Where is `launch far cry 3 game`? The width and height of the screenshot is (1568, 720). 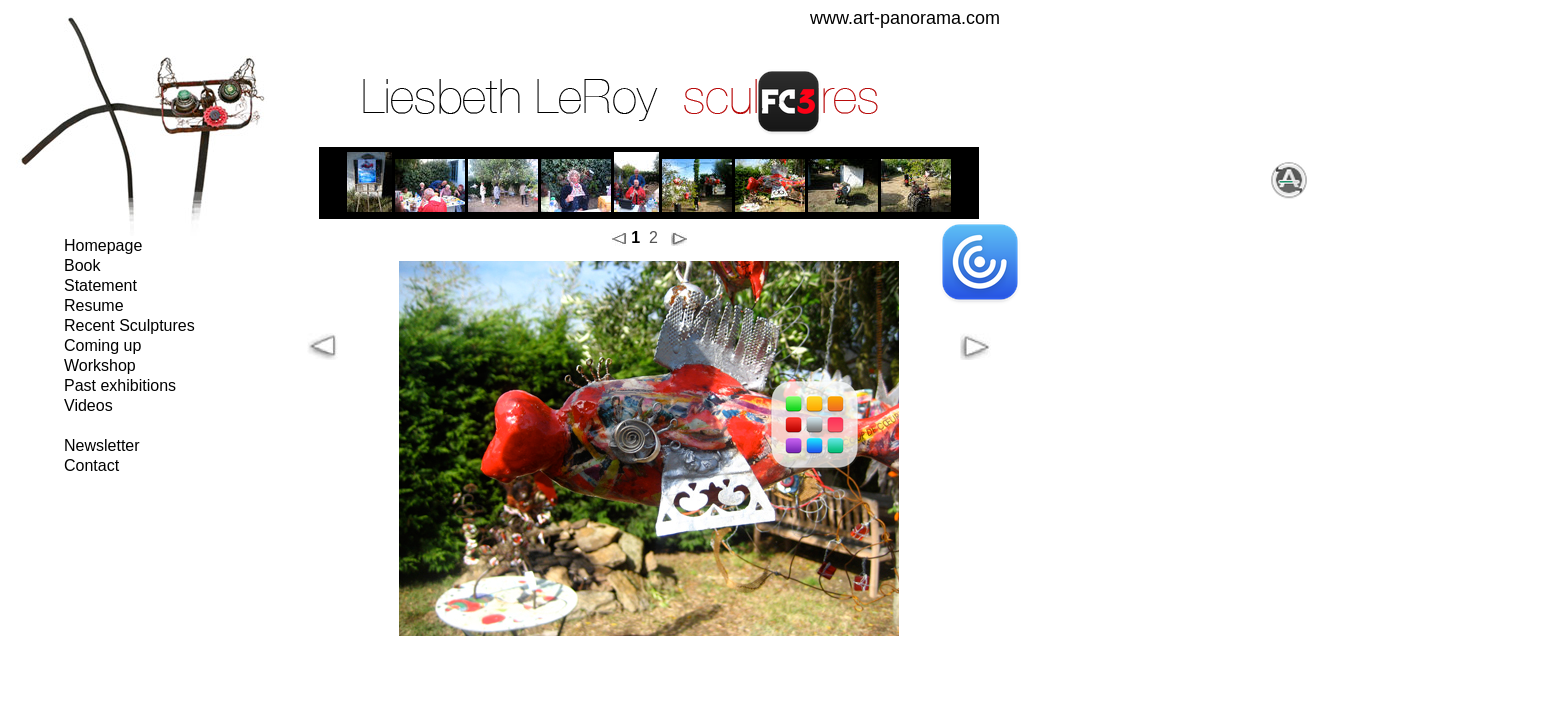 launch far cry 3 game is located at coordinates (788, 101).